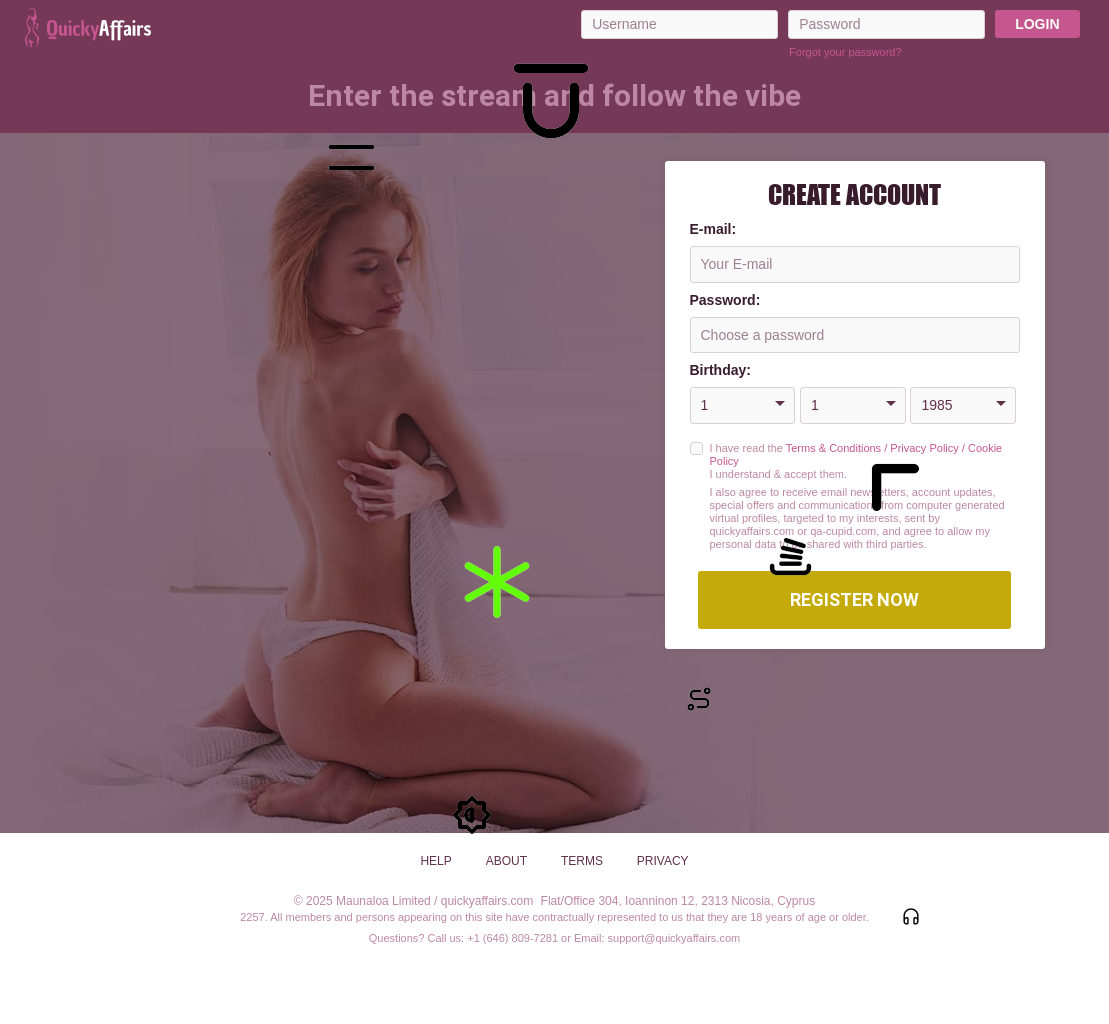 The height and width of the screenshot is (1024, 1109). What do you see at coordinates (911, 917) in the screenshot?
I see `listen to audio or music` at bounding box center [911, 917].